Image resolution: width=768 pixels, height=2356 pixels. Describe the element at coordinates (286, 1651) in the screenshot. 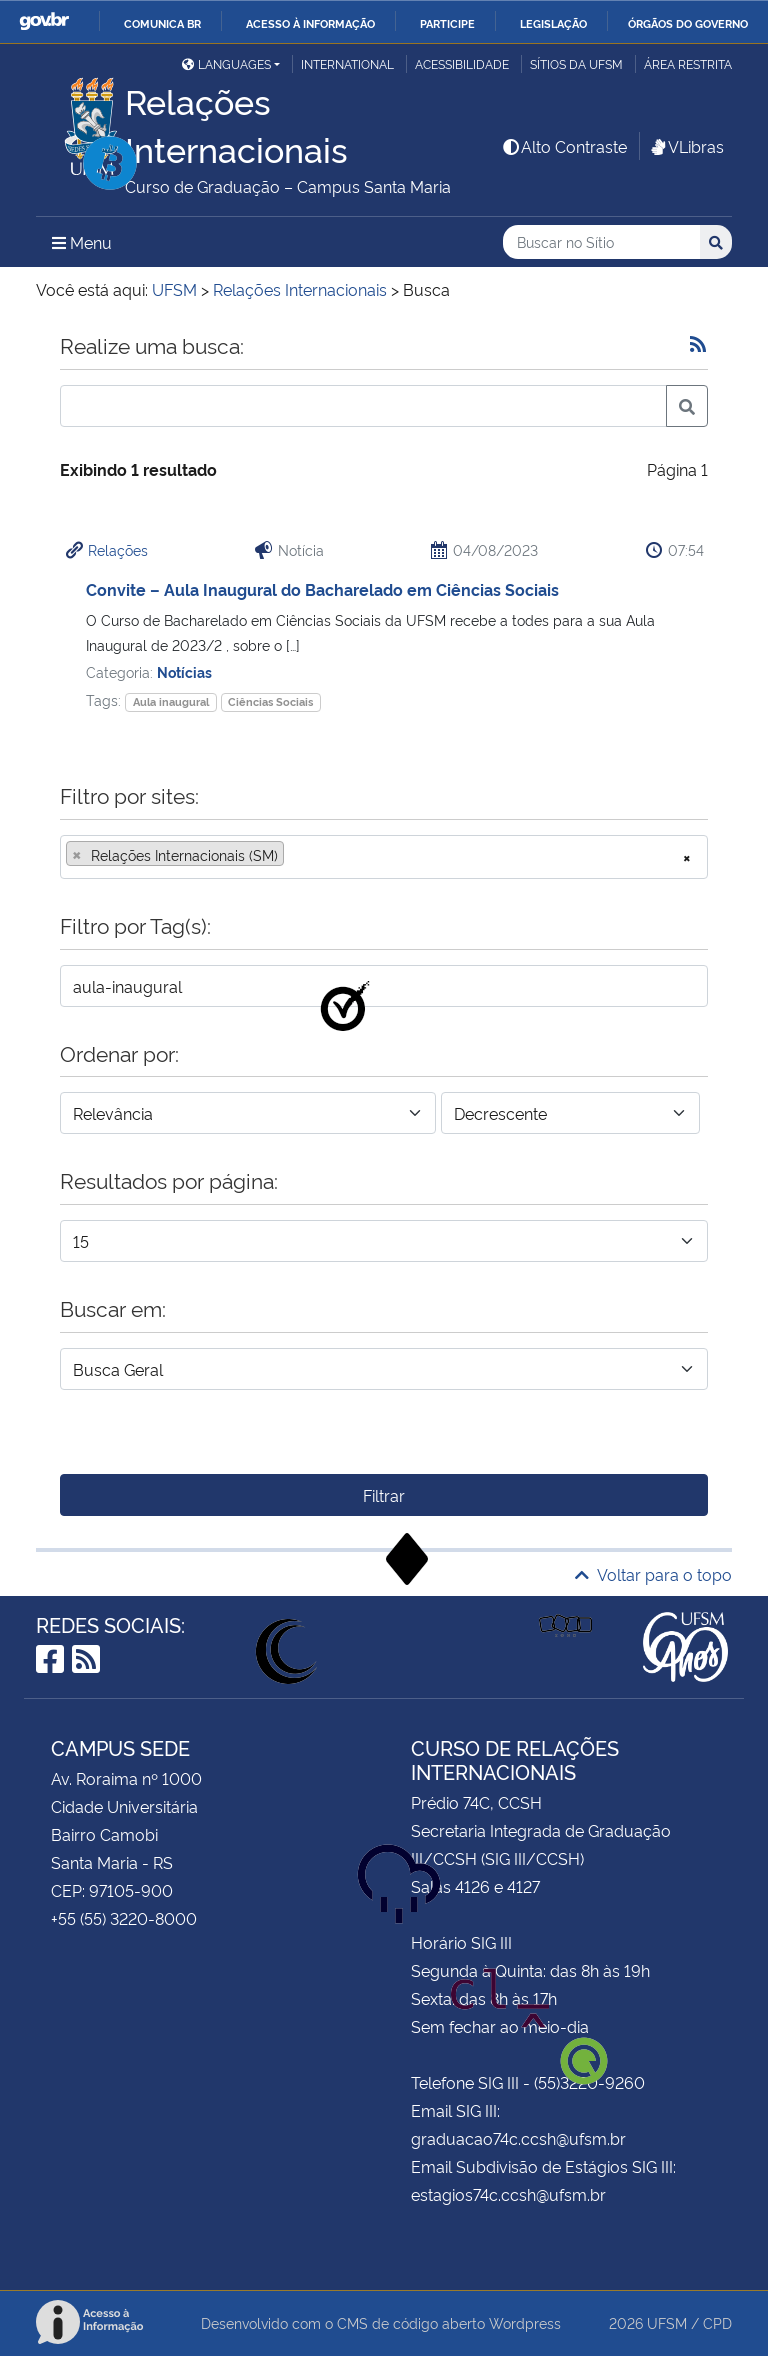

I see `contributor covenant logo indicating a code of conduct for open source projects` at that location.